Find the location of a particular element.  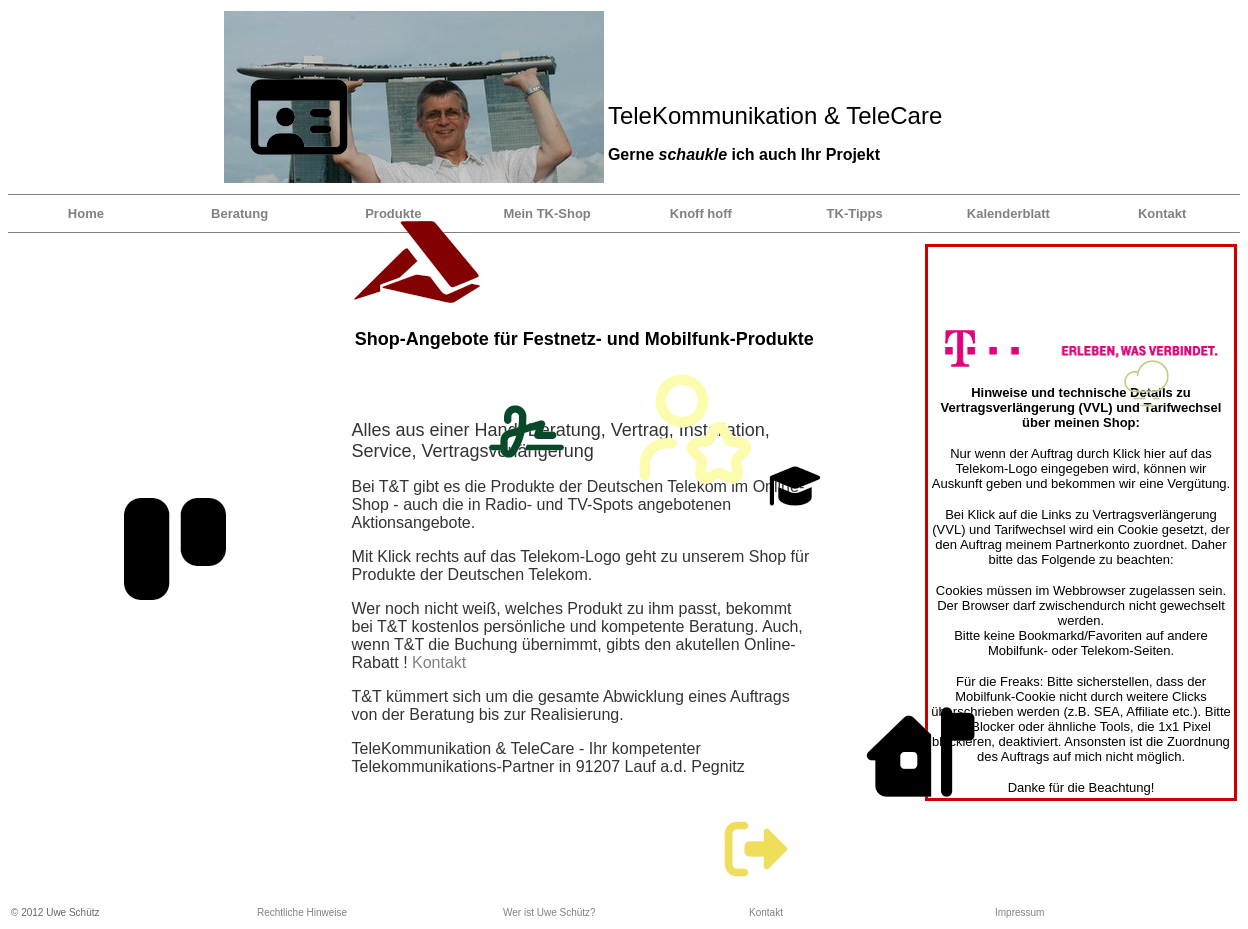

access education or learning resources is located at coordinates (795, 486).